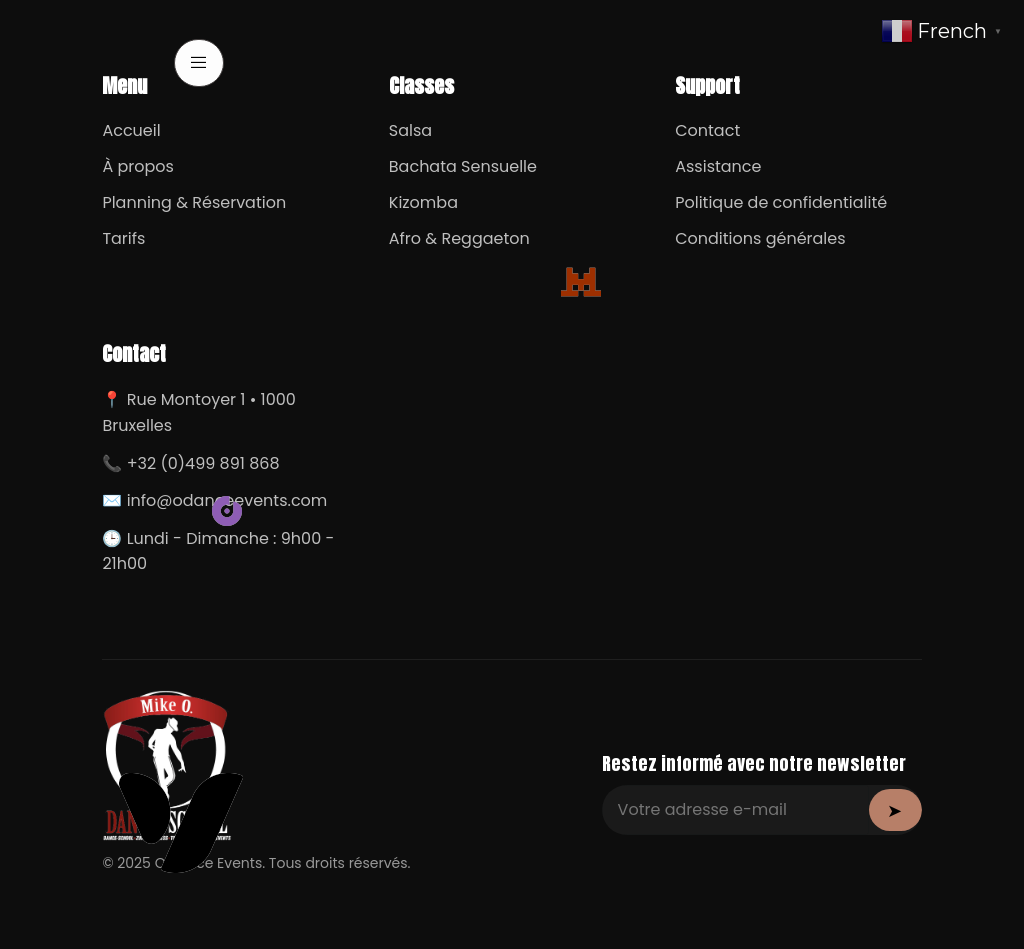  I want to click on open the Drooble music social network app, so click(227, 511).